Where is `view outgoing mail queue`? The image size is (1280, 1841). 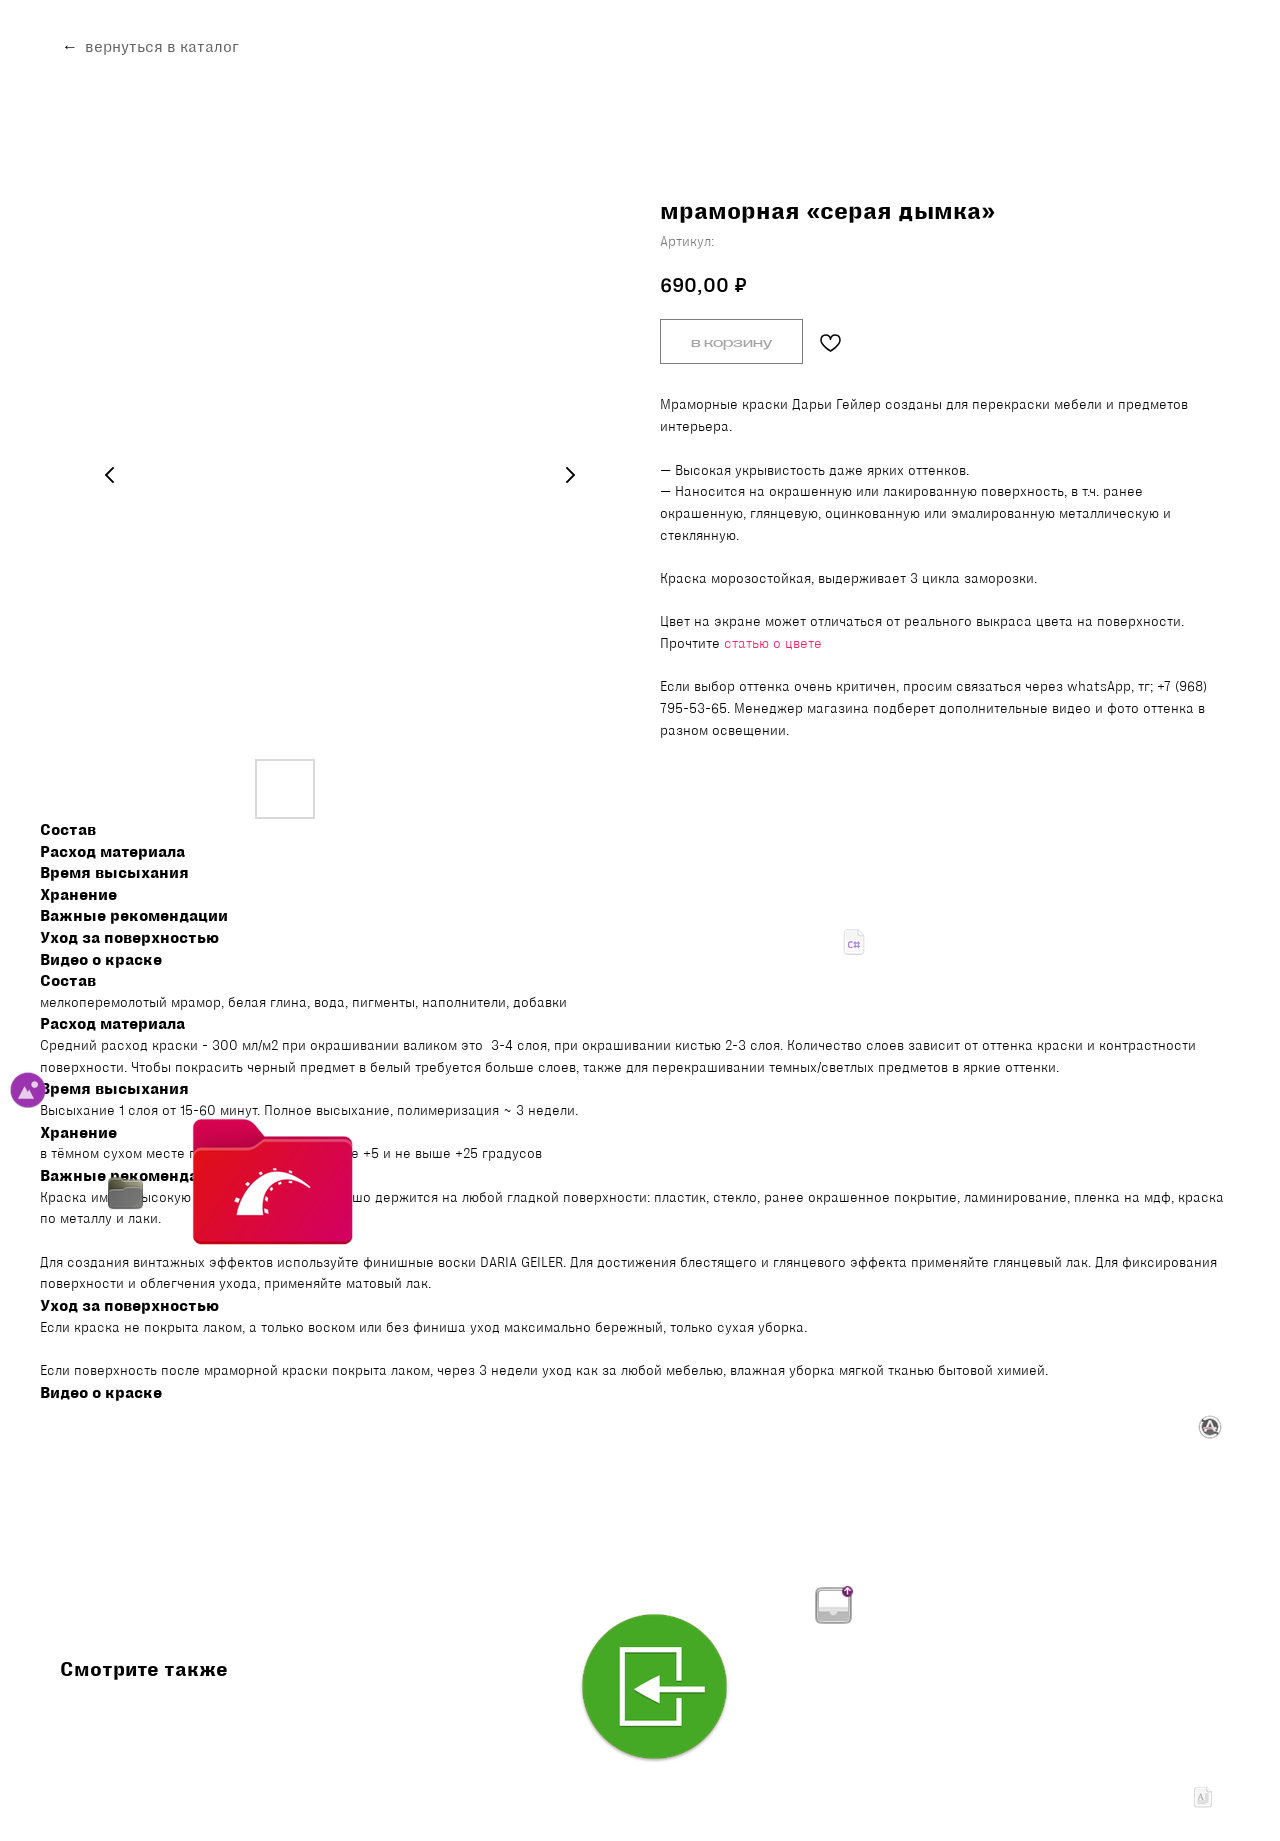
view outgoing mail queue is located at coordinates (833, 1605).